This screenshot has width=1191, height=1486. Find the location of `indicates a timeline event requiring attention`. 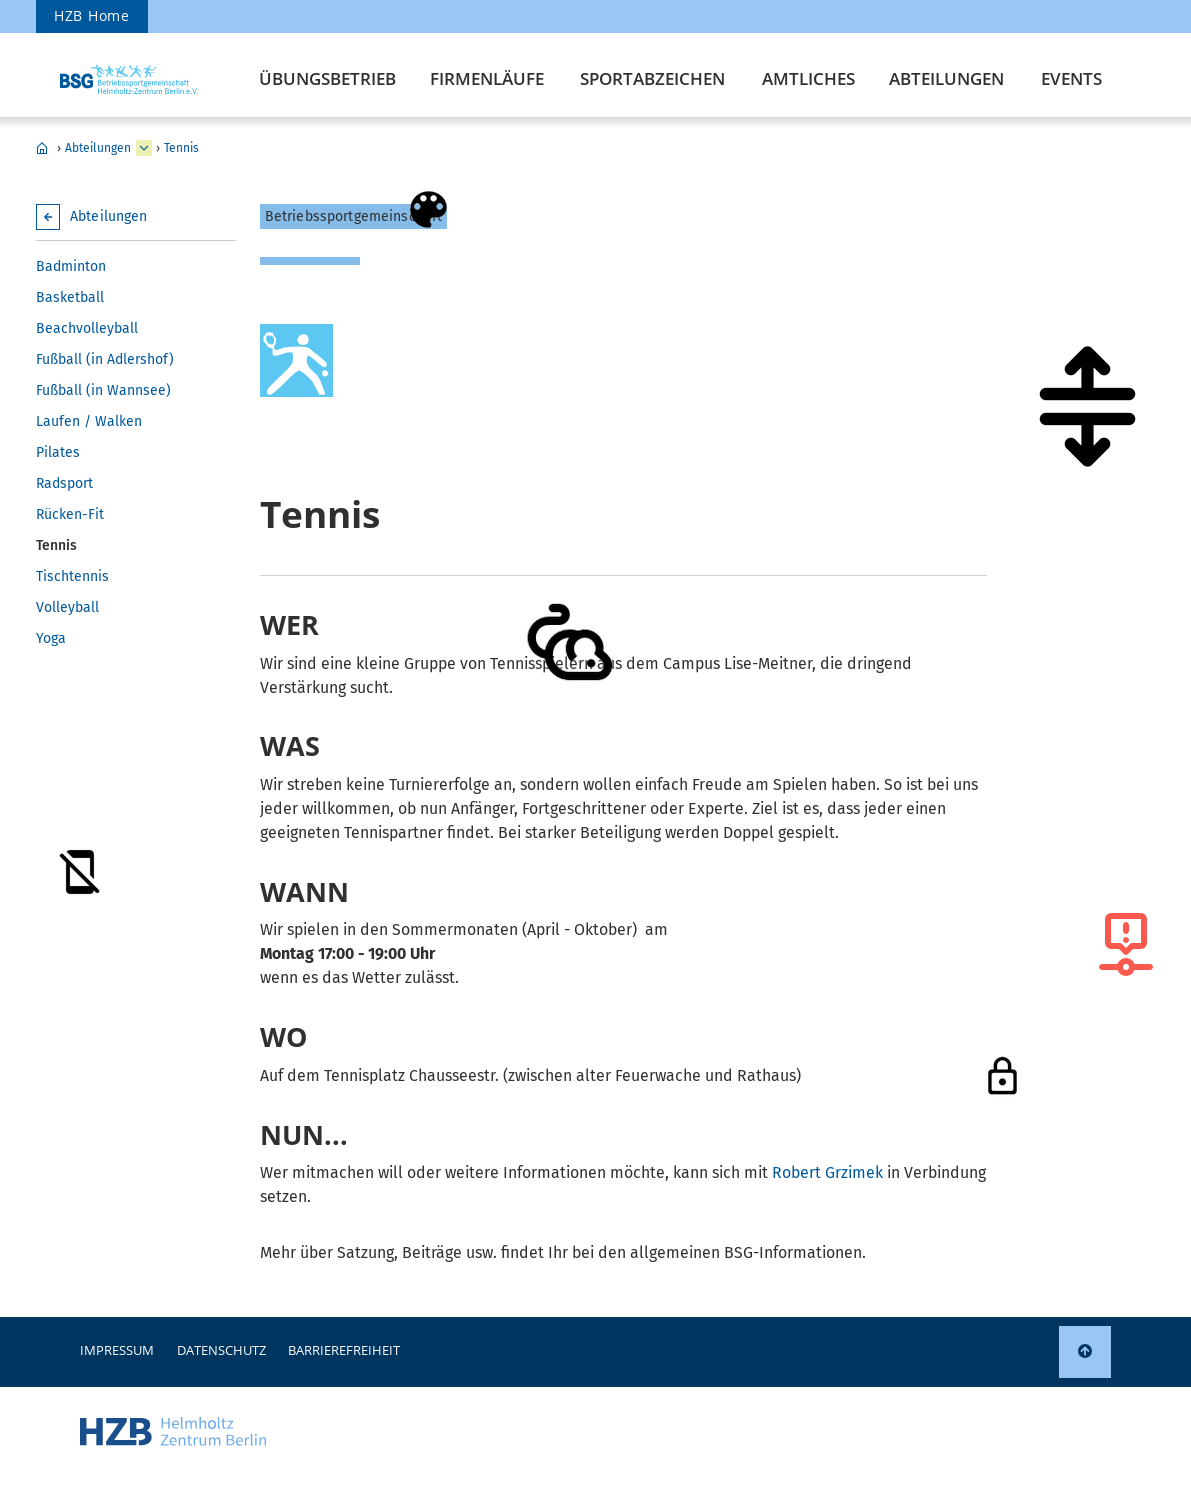

indicates a timeline event requiring attention is located at coordinates (1126, 943).